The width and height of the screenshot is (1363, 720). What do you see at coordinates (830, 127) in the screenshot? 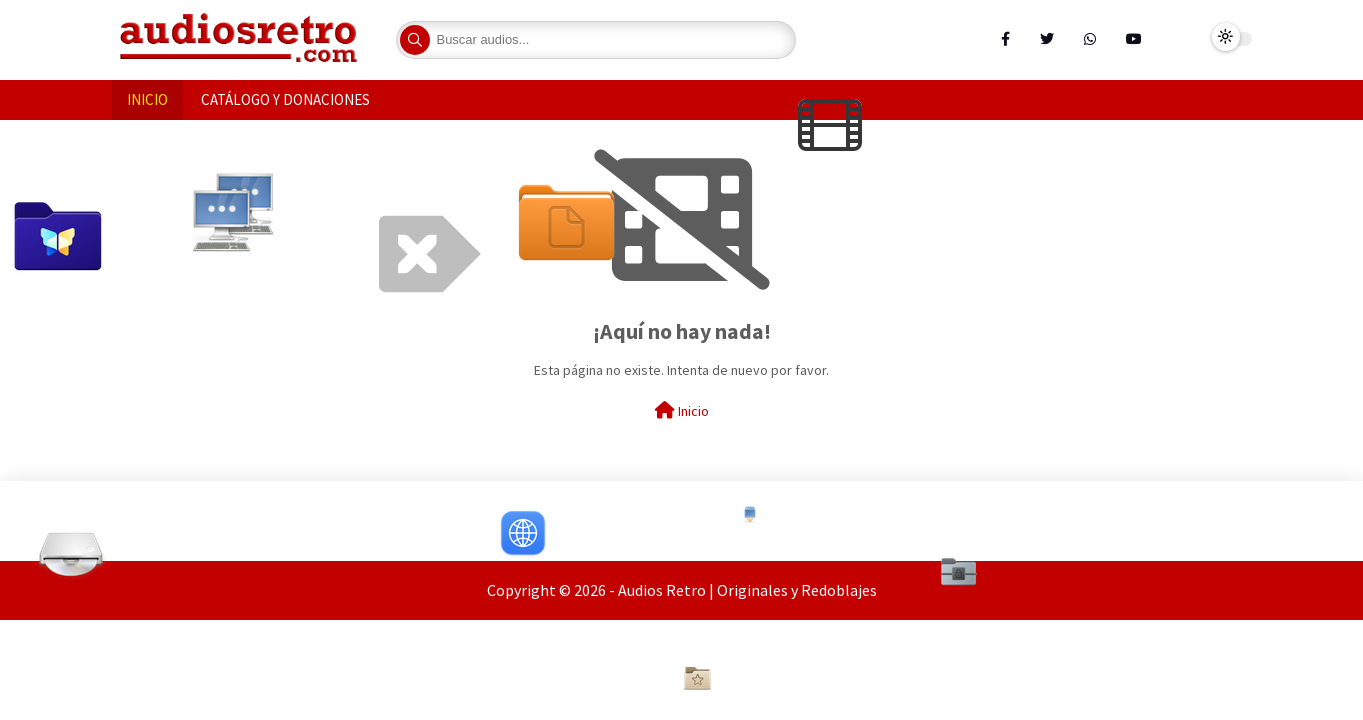
I see `open video player application` at bounding box center [830, 127].